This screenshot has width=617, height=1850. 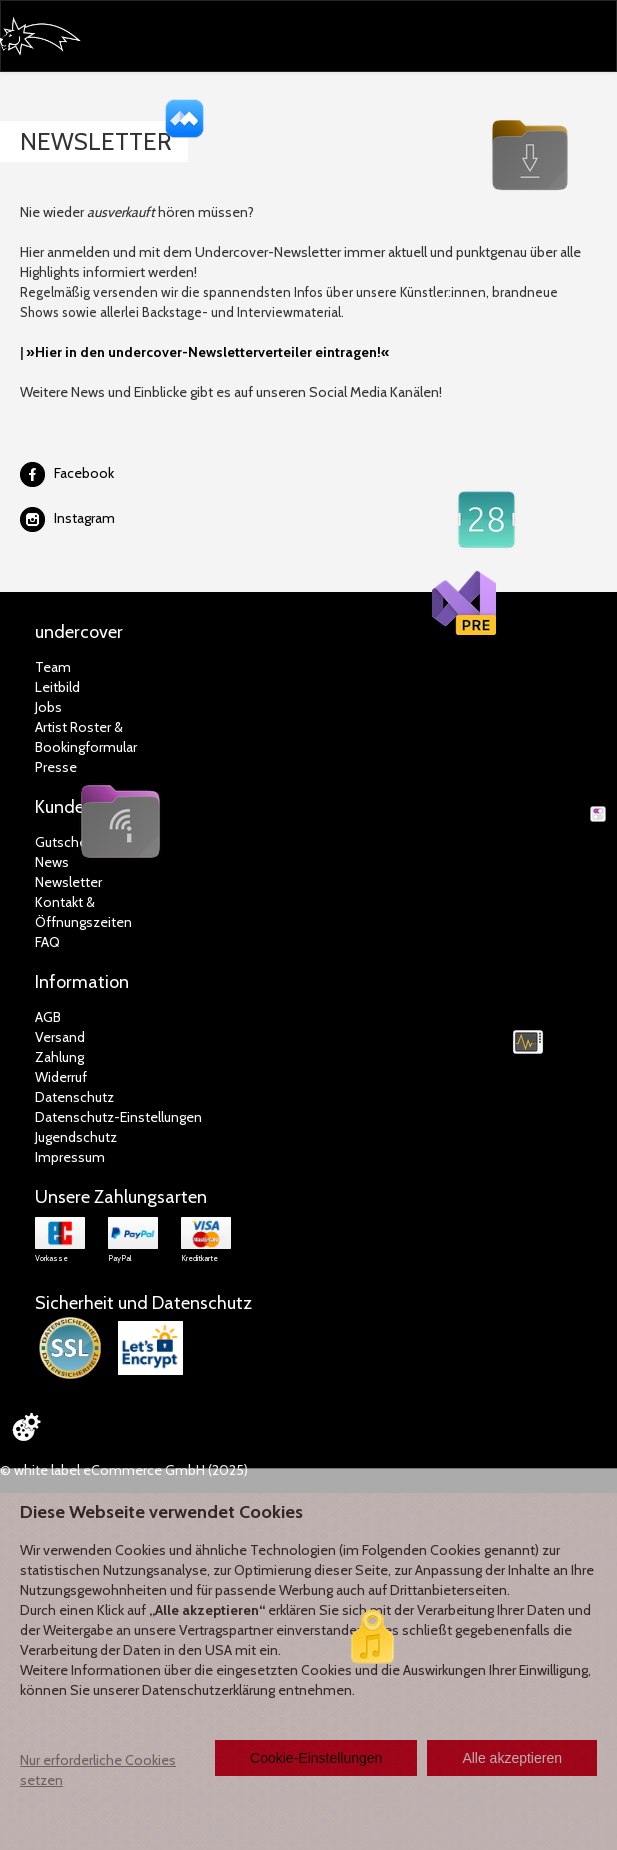 I want to click on open visual studio preview application, so click(x=464, y=603).